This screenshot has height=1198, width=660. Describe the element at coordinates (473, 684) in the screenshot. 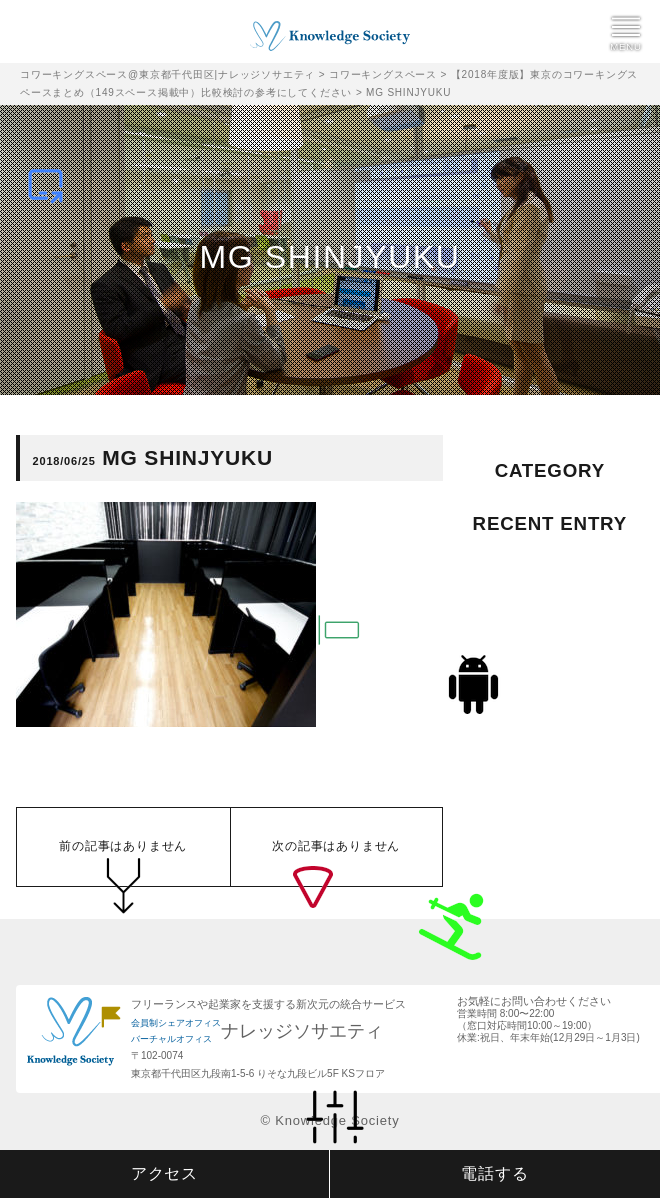

I see `android device or operating system indicator` at that location.